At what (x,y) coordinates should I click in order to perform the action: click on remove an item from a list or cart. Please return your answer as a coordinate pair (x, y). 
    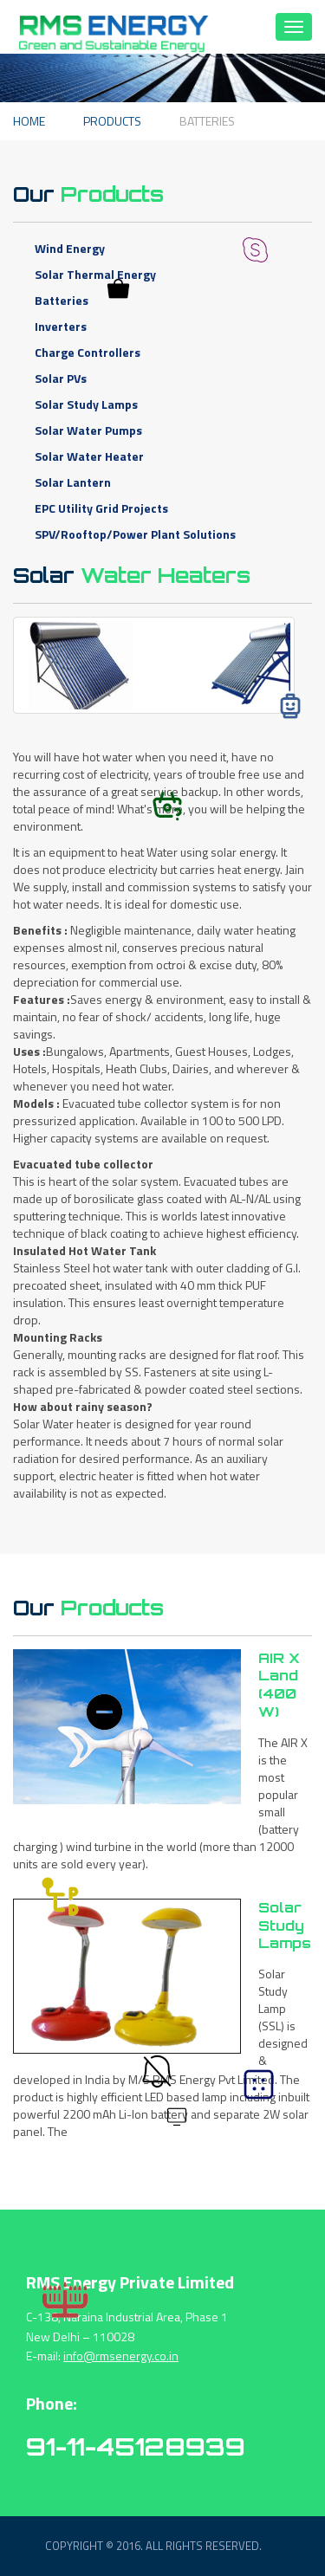
    Looking at the image, I should click on (104, 1712).